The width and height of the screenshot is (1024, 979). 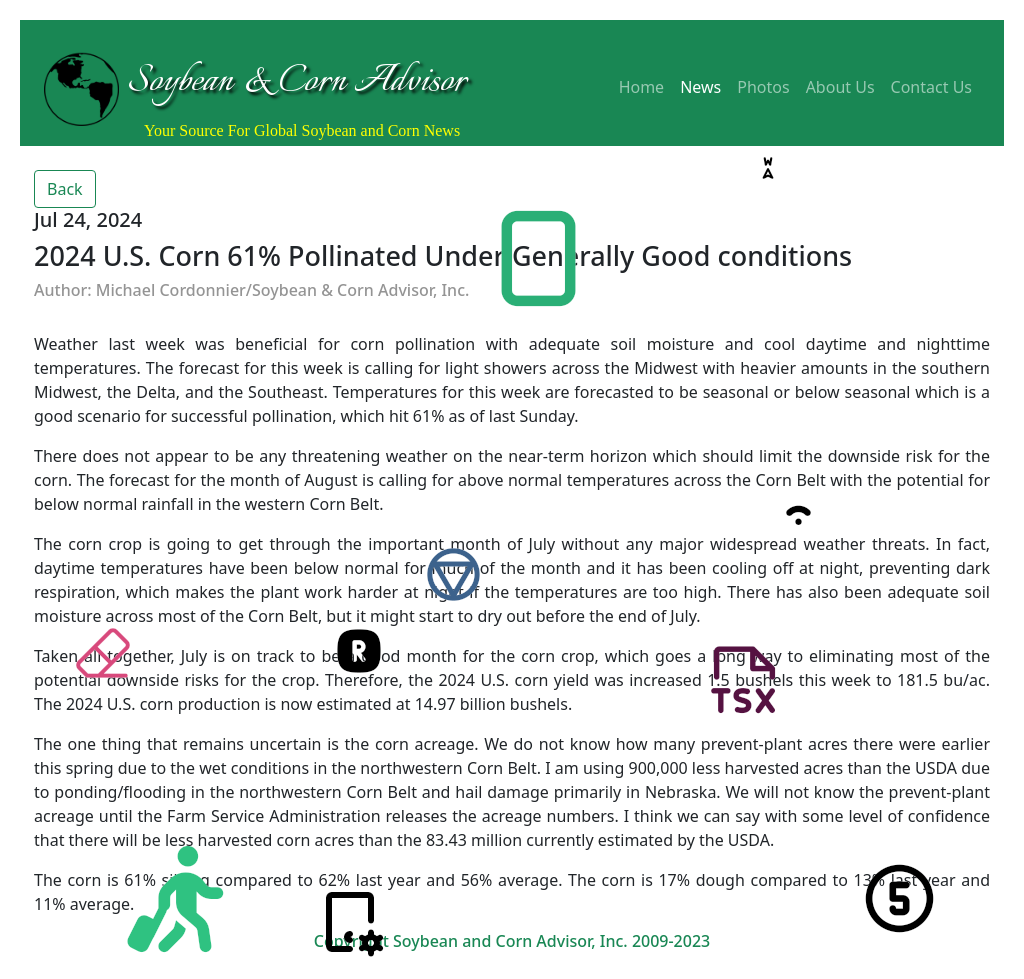 I want to click on open a TypeScript JSX file, so click(x=744, y=682).